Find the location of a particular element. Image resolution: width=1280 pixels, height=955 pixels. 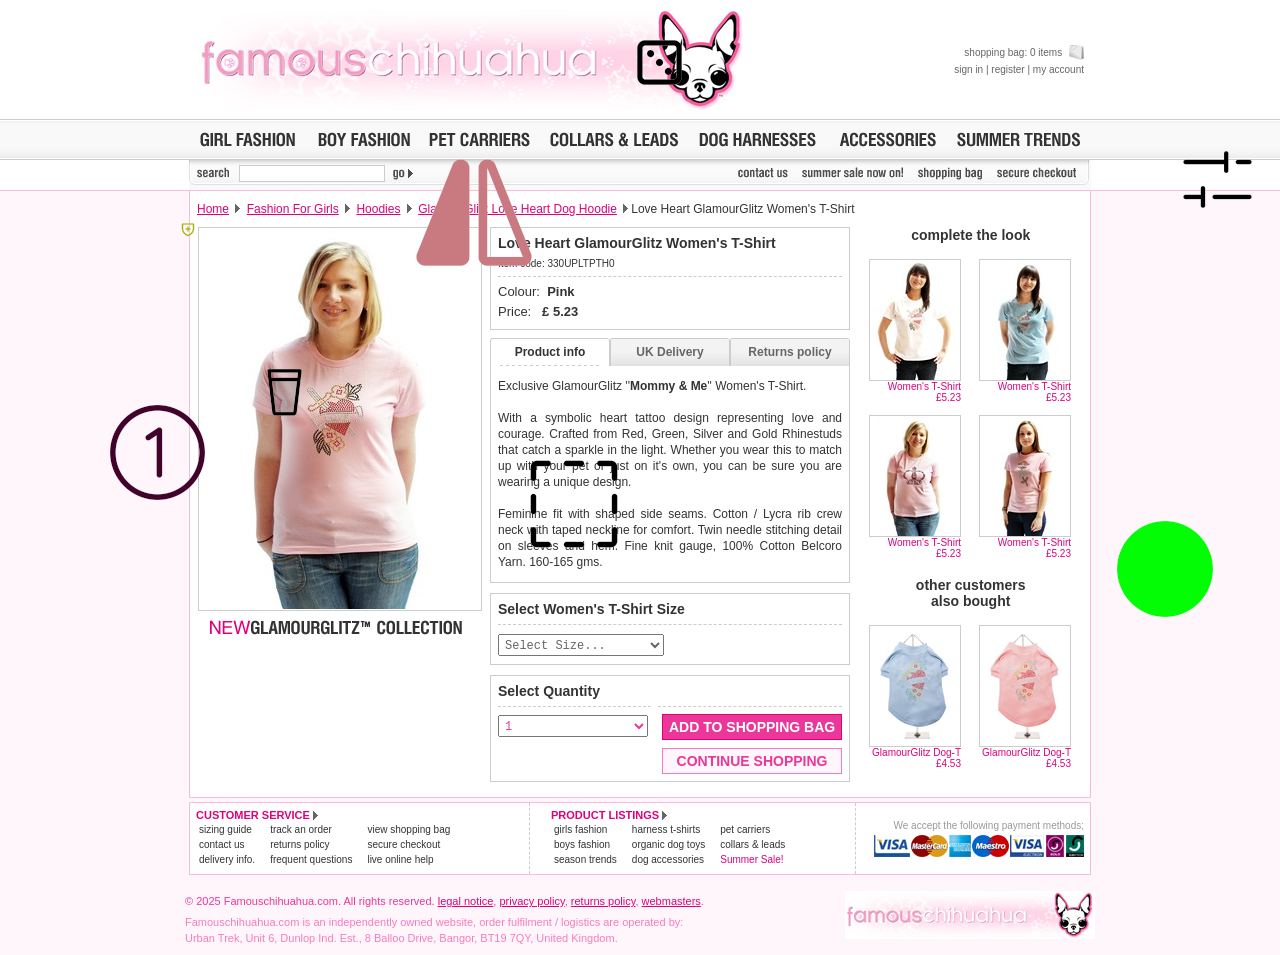

randomize or shuffle content is located at coordinates (659, 62).